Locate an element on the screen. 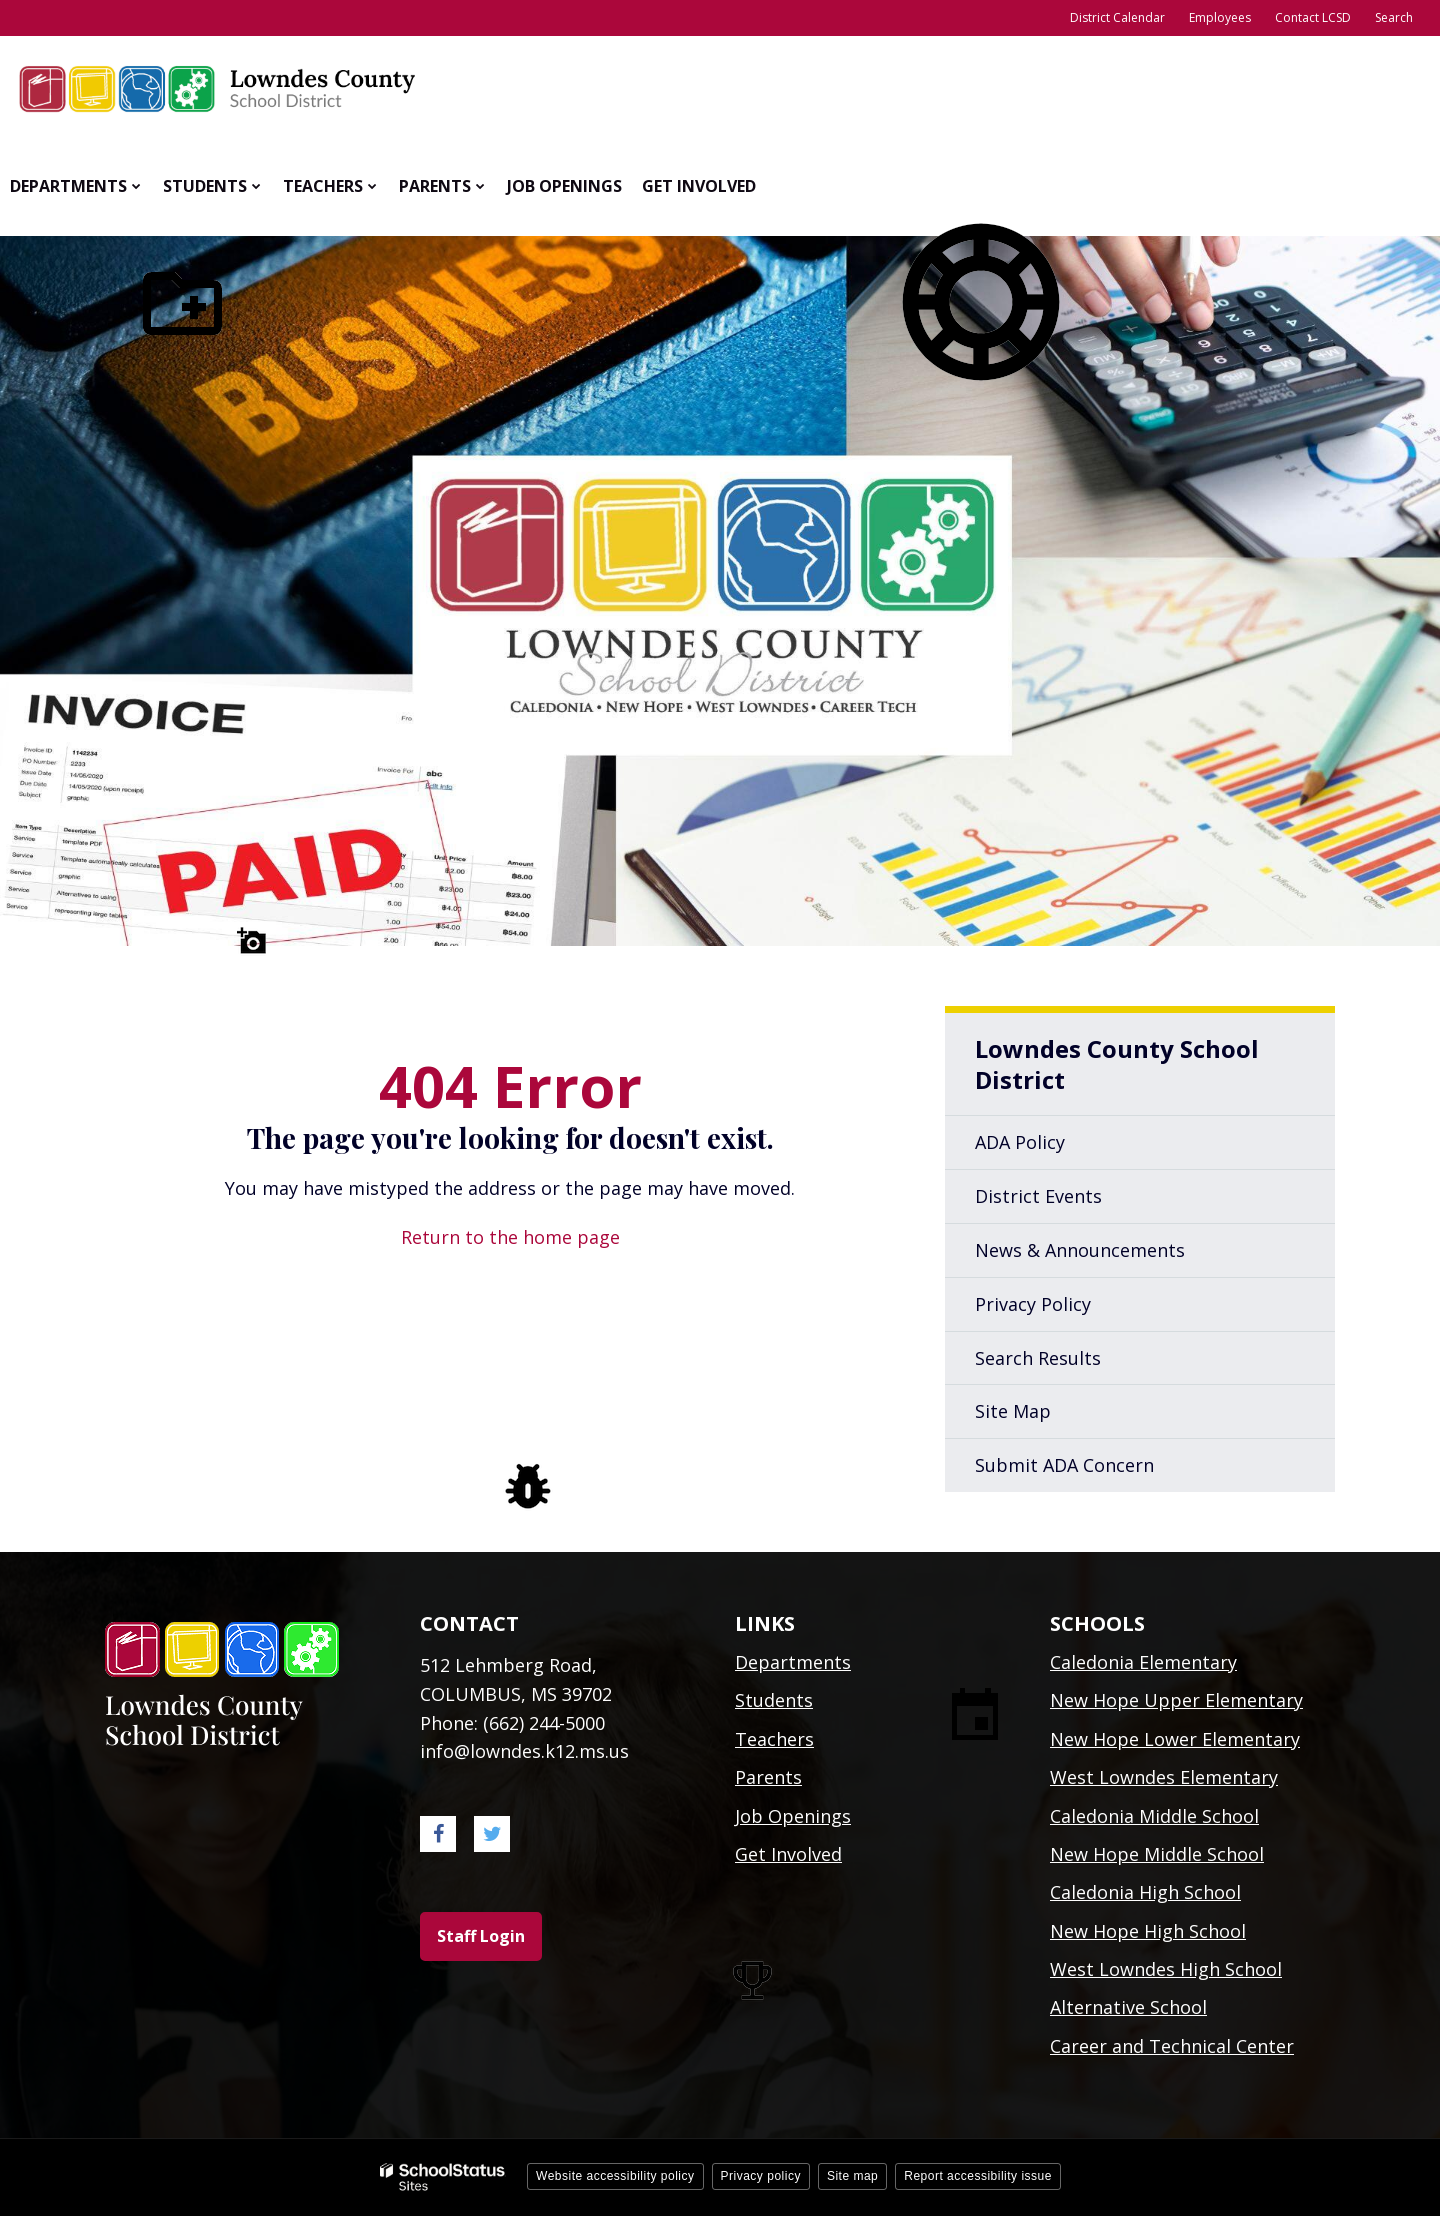 The width and height of the screenshot is (1440, 2216). find pest control services nearby is located at coordinates (528, 1486).